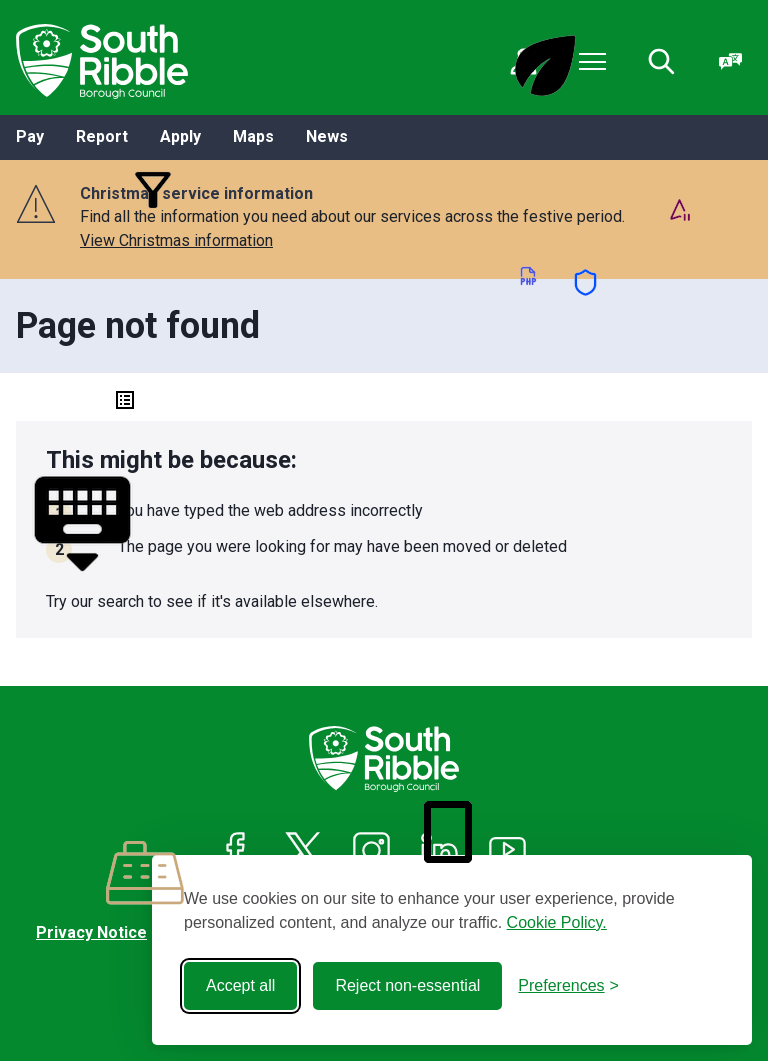 This screenshot has width=768, height=1061. Describe the element at coordinates (545, 65) in the screenshot. I see `indicates eco-friendly or sustainable mode` at that location.